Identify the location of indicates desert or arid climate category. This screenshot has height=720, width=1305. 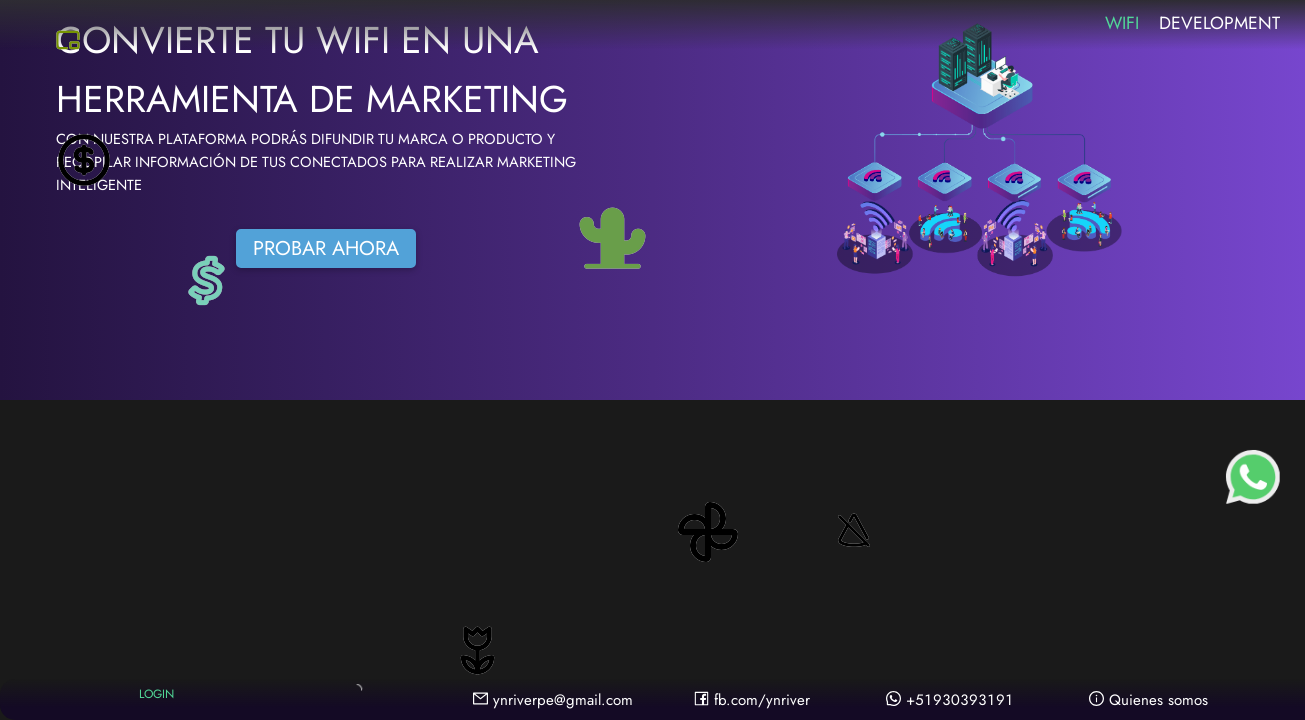
(612, 240).